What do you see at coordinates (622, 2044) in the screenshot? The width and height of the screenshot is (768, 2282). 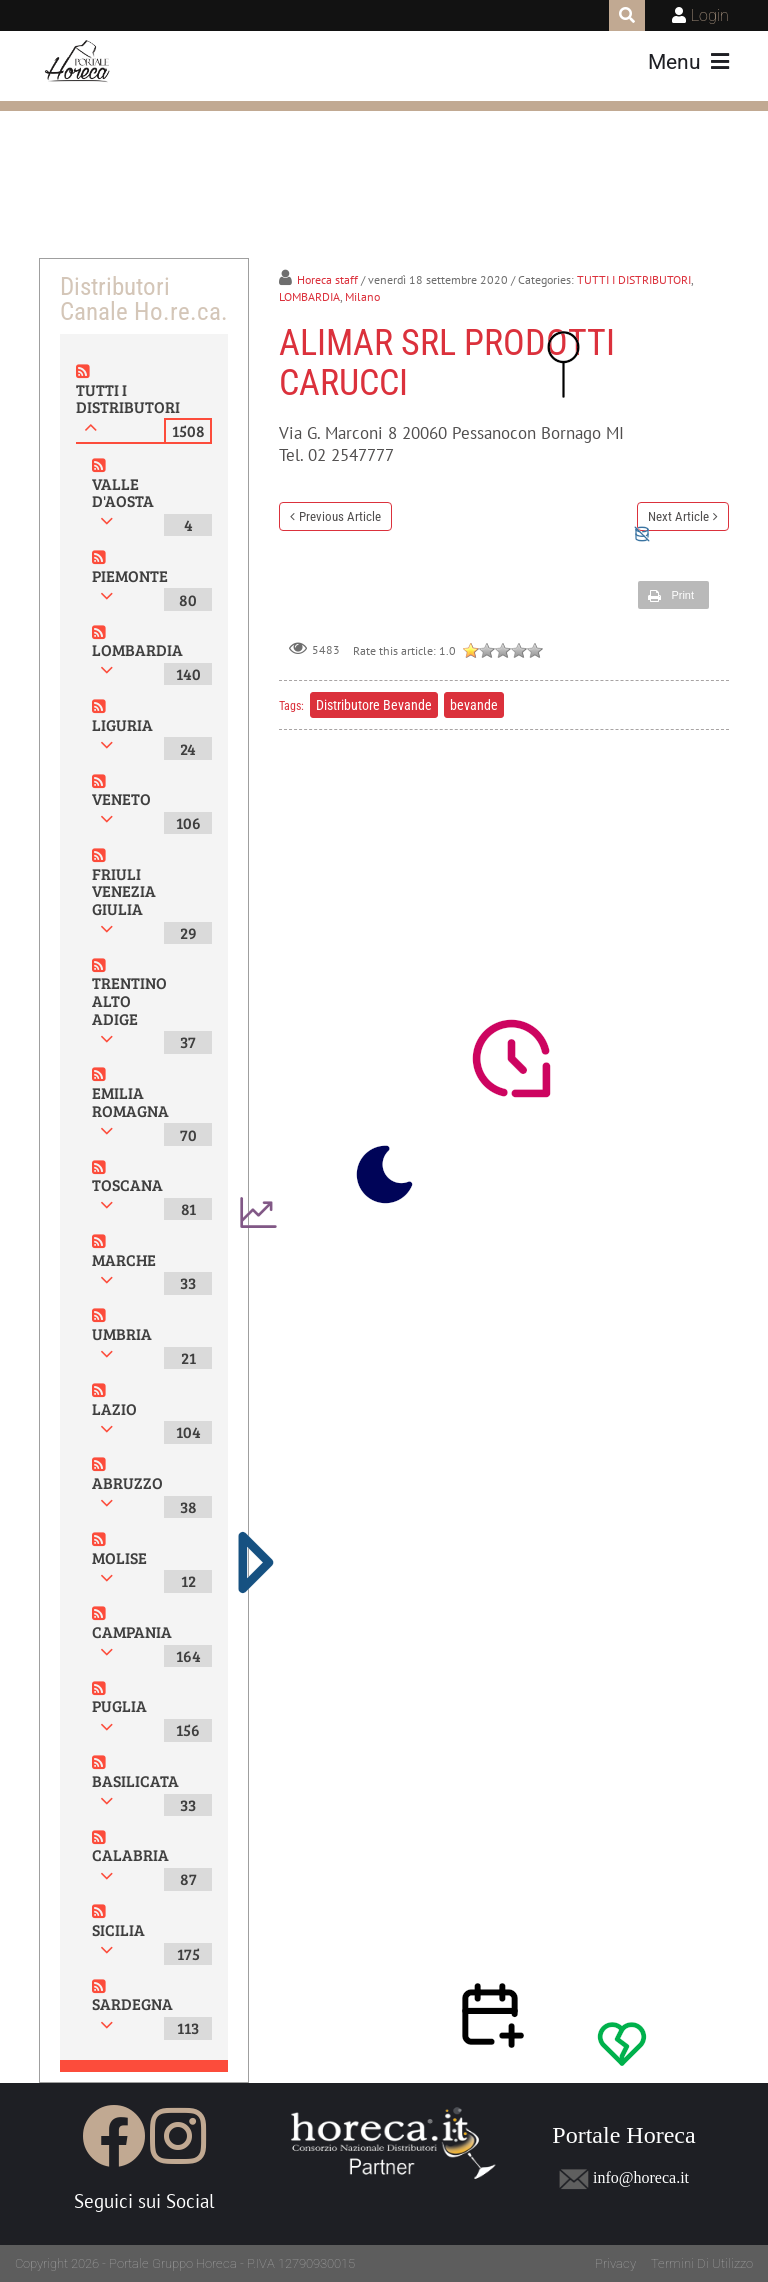 I see `remove from favorites` at bounding box center [622, 2044].